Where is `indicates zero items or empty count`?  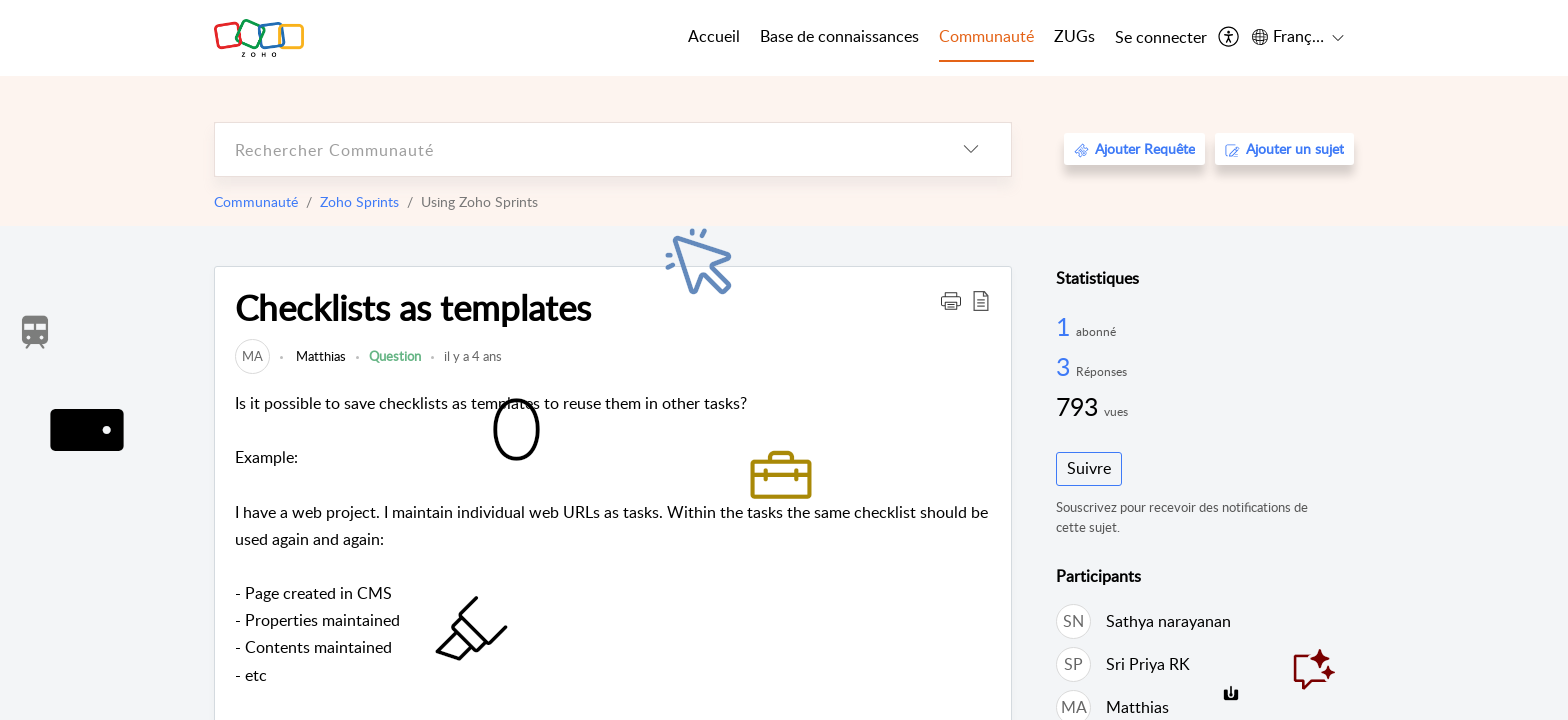 indicates zero items or empty count is located at coordinates (516, 429).